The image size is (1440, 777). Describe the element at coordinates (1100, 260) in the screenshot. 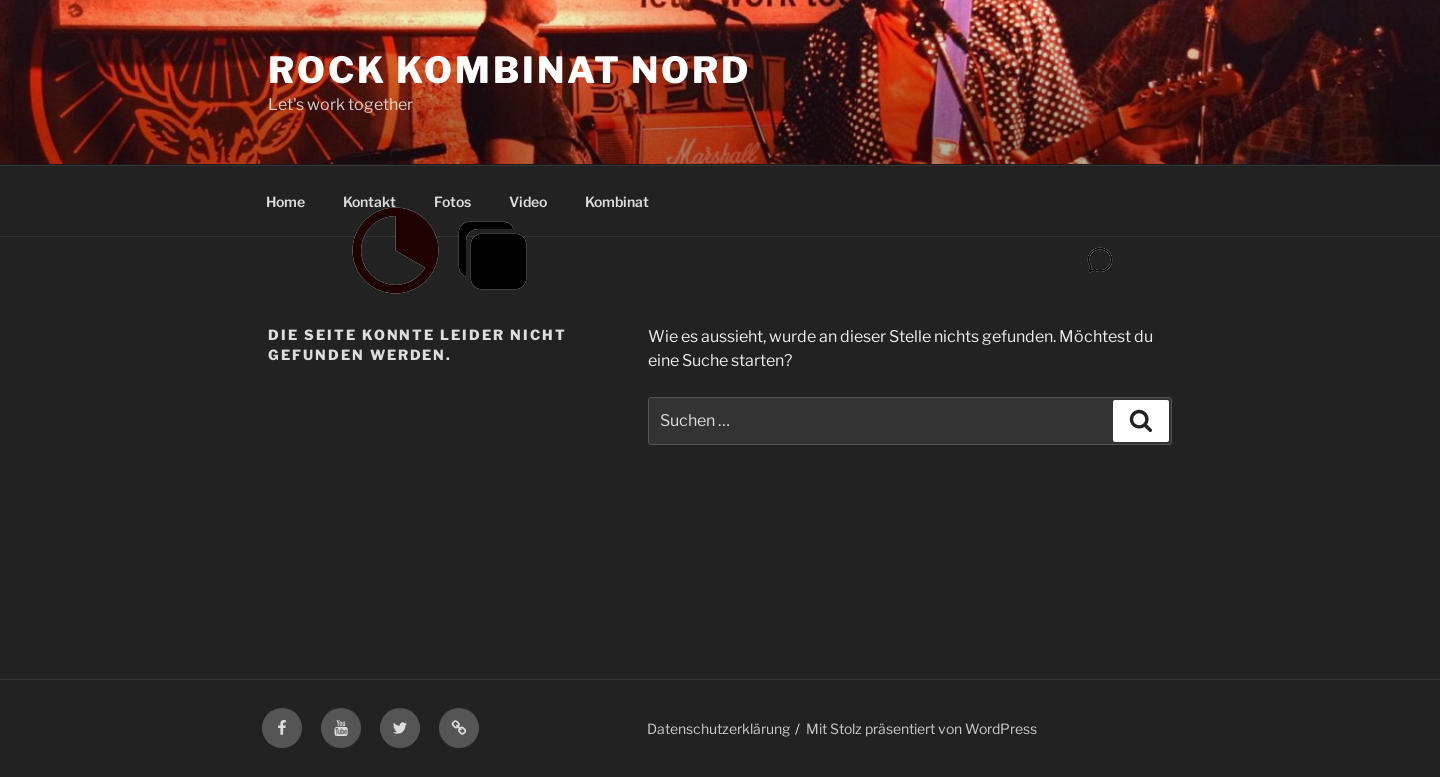

I see `open a chat or messaging feature` at that location.